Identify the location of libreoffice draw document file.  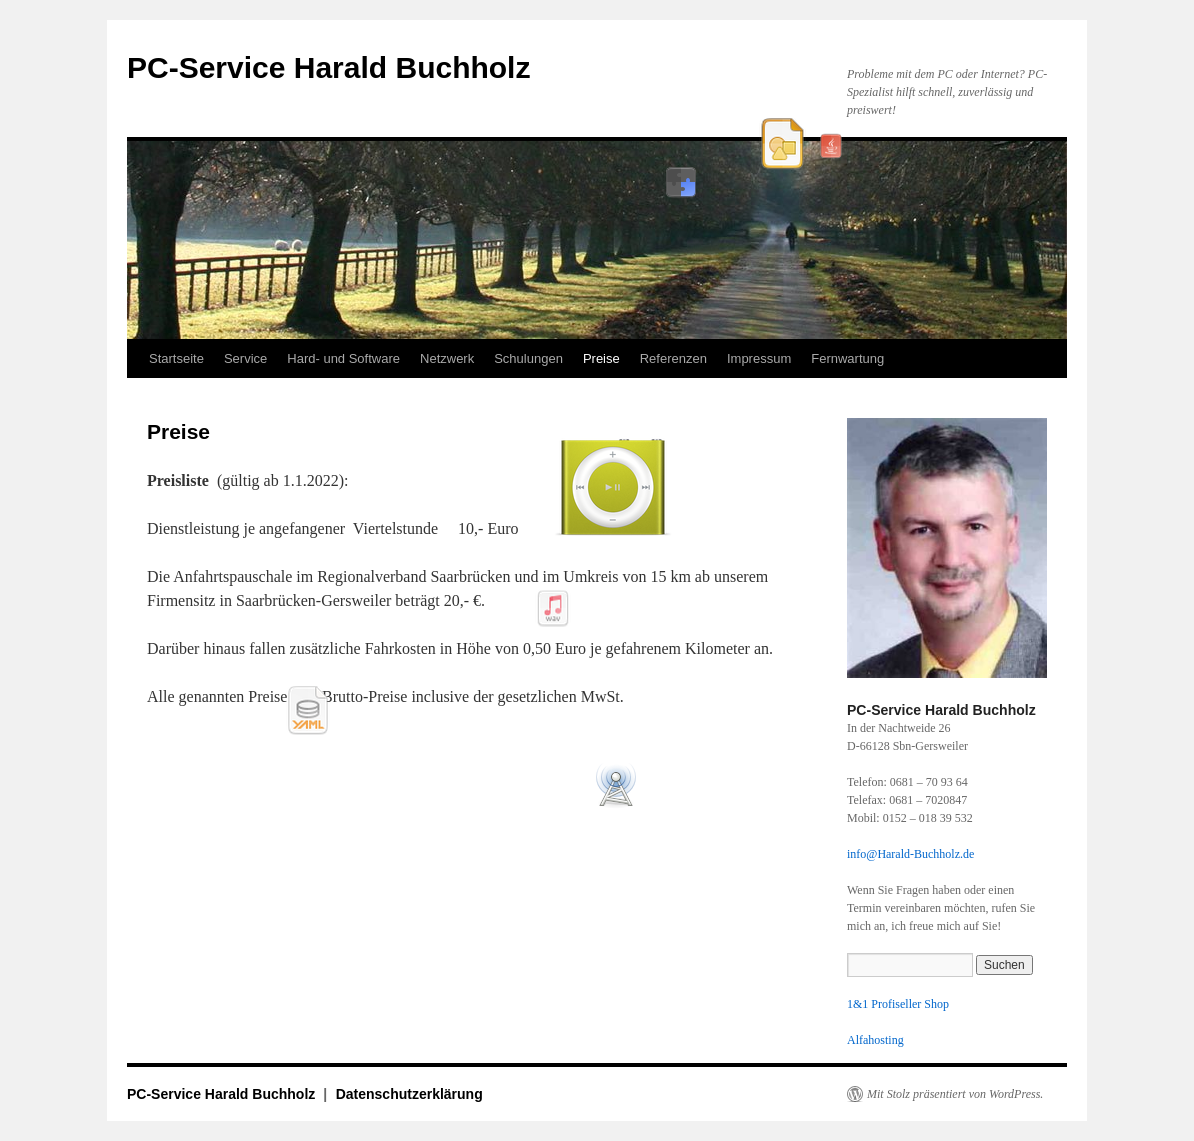
(782, 143).